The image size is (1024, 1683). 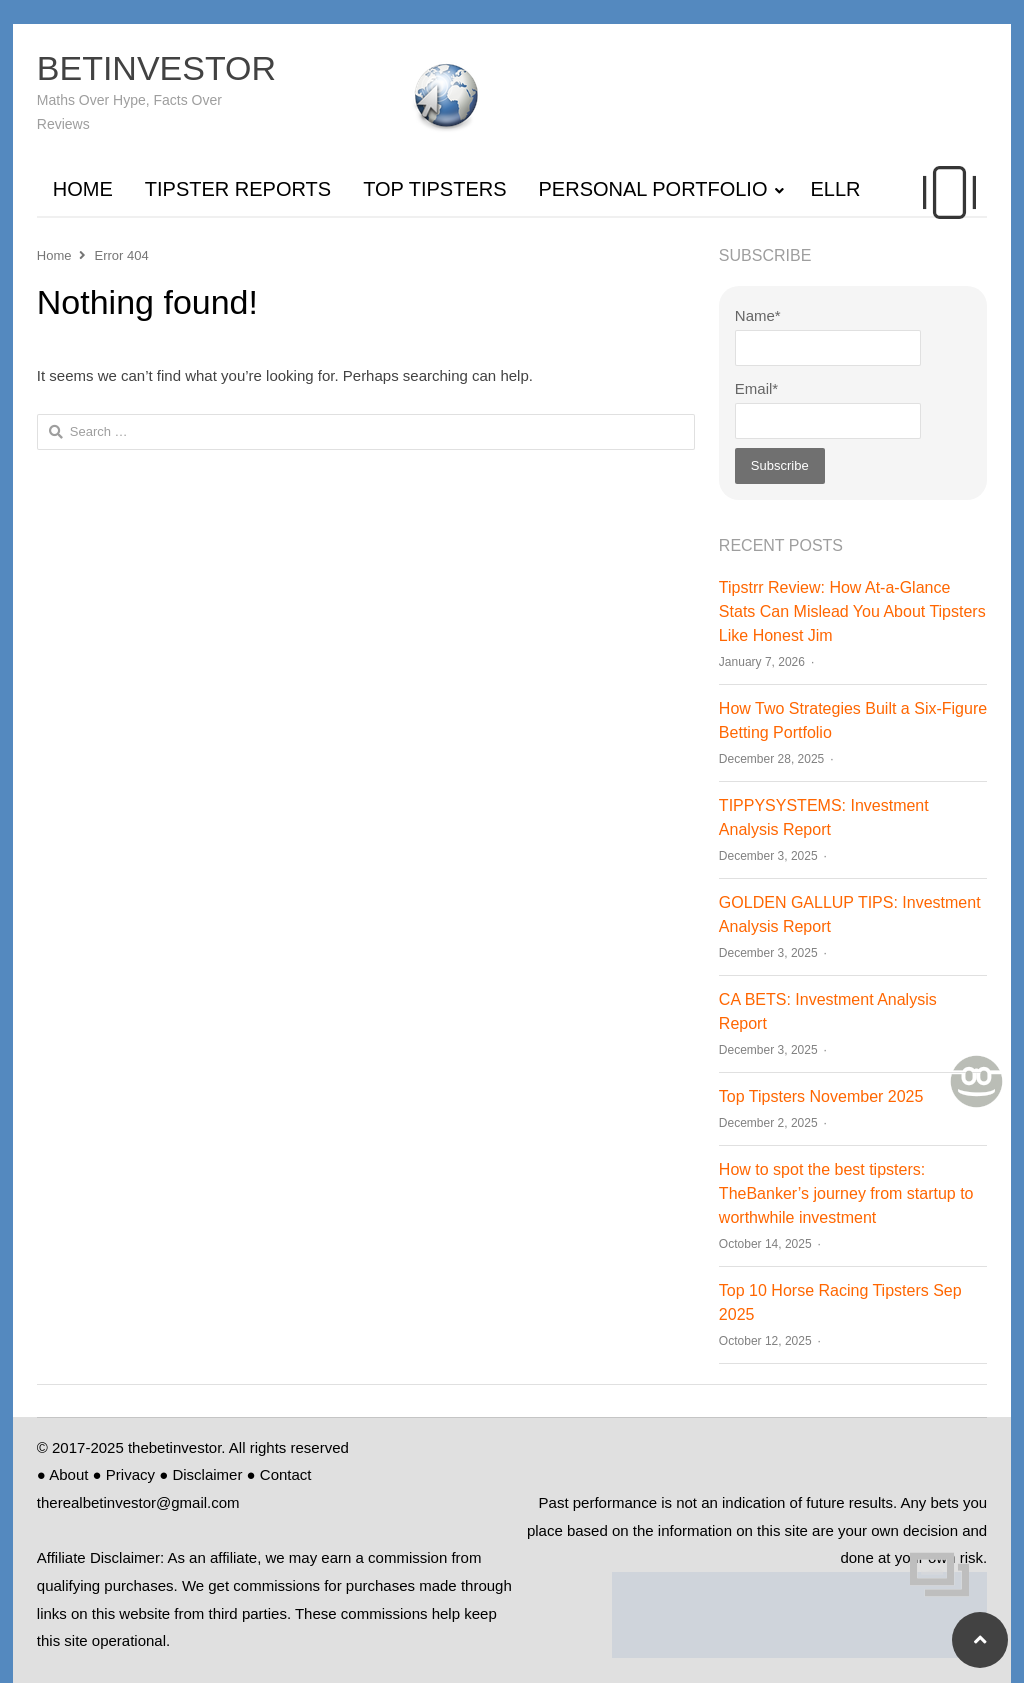 What do you see at coordinates (976, 1081) in the screenshot?
I see `indicates a nerdy or intellectual reaction` at bounding box center [976, 1081].